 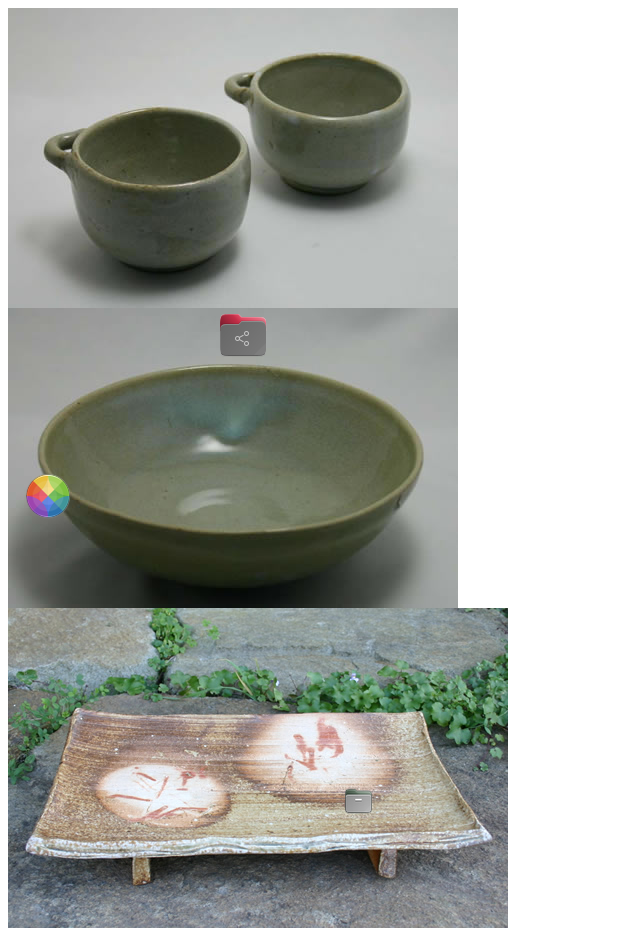 What do you see at coordinates (358, 800) in the screenshot?
I see `open the file manager` at bounding box center [358, 800].